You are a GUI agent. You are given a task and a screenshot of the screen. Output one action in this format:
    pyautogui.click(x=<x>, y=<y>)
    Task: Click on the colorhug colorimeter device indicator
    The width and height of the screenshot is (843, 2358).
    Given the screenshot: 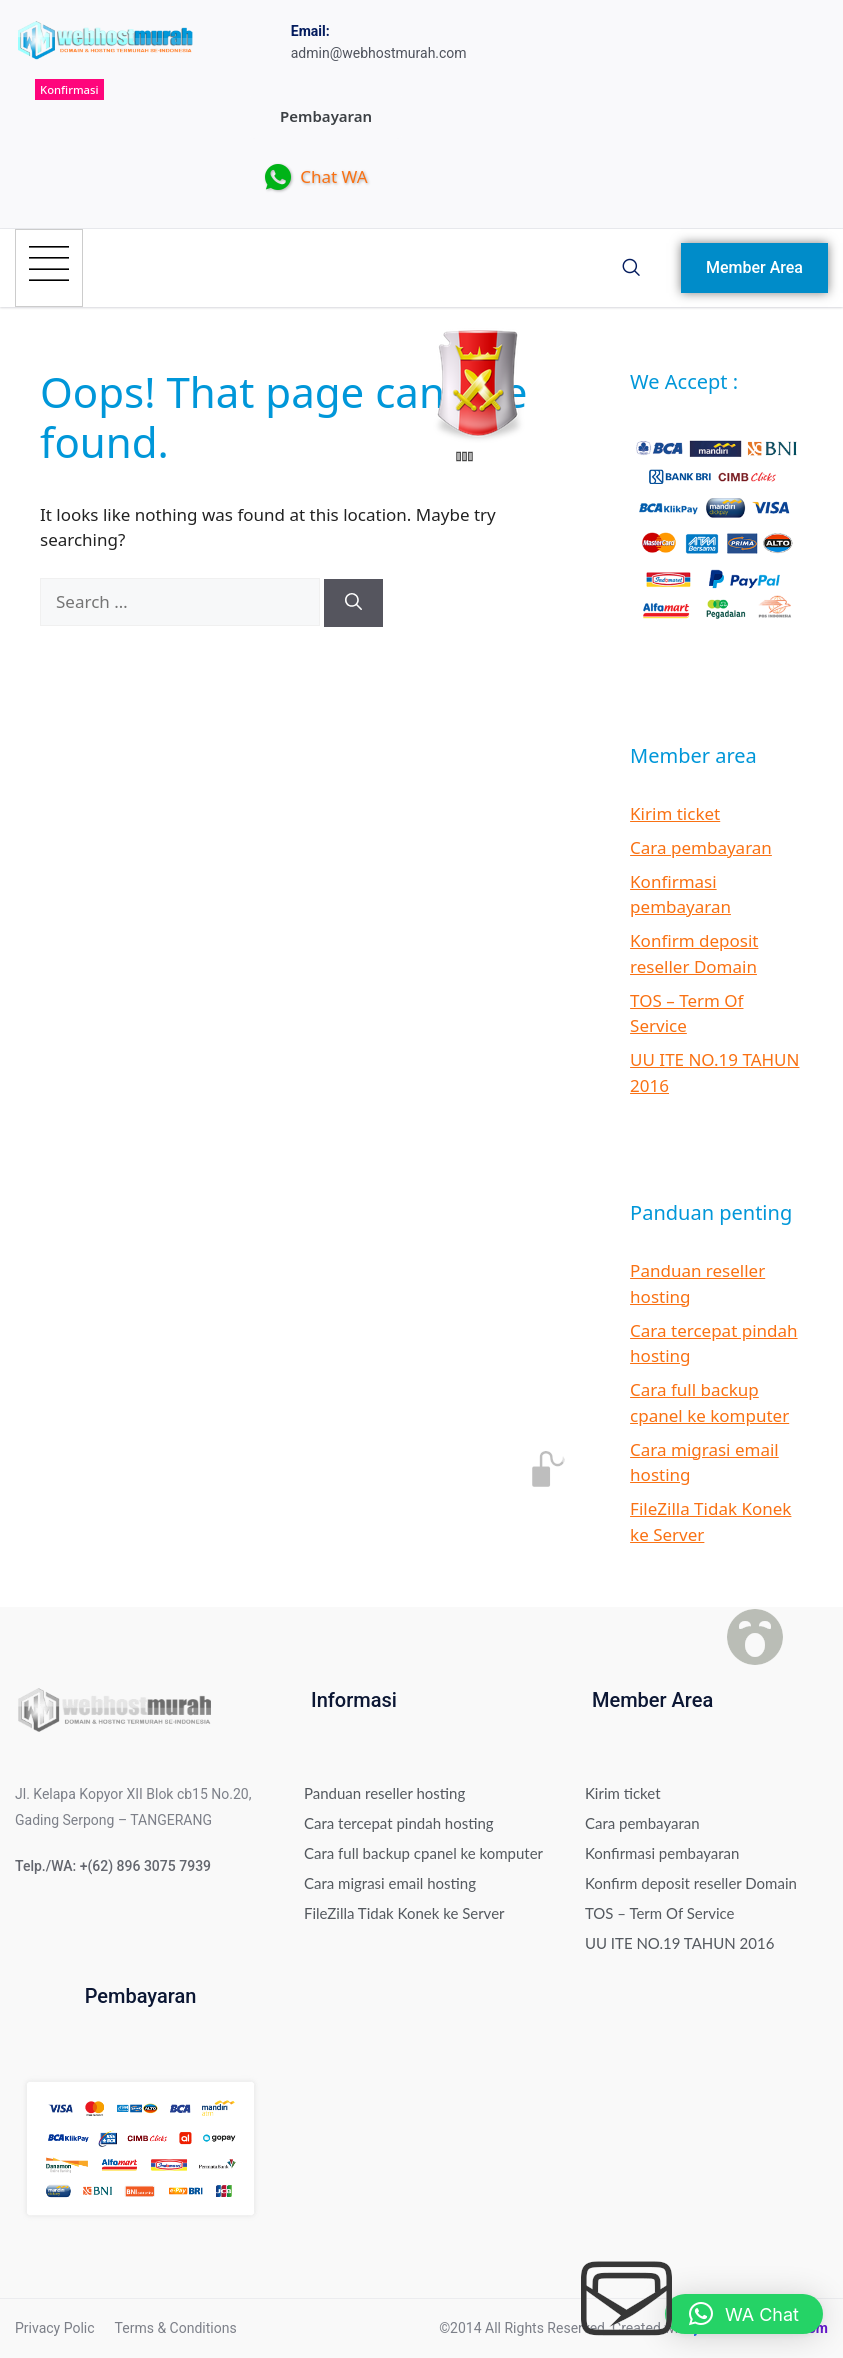 What is the action you would take?
    pyautogui.click(x=547, y=1471)
    